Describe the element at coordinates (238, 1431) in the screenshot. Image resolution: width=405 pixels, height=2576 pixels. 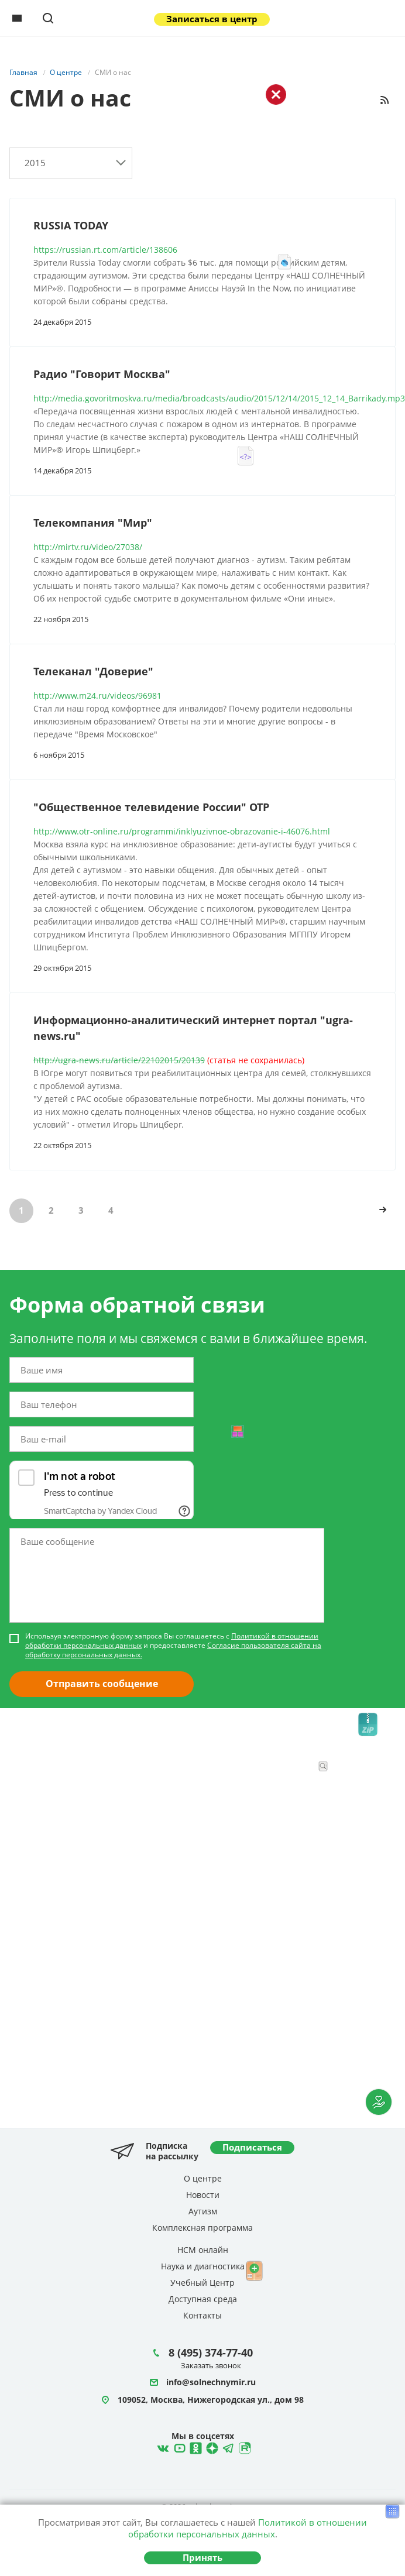
I see `select all items in the current view` at that location.